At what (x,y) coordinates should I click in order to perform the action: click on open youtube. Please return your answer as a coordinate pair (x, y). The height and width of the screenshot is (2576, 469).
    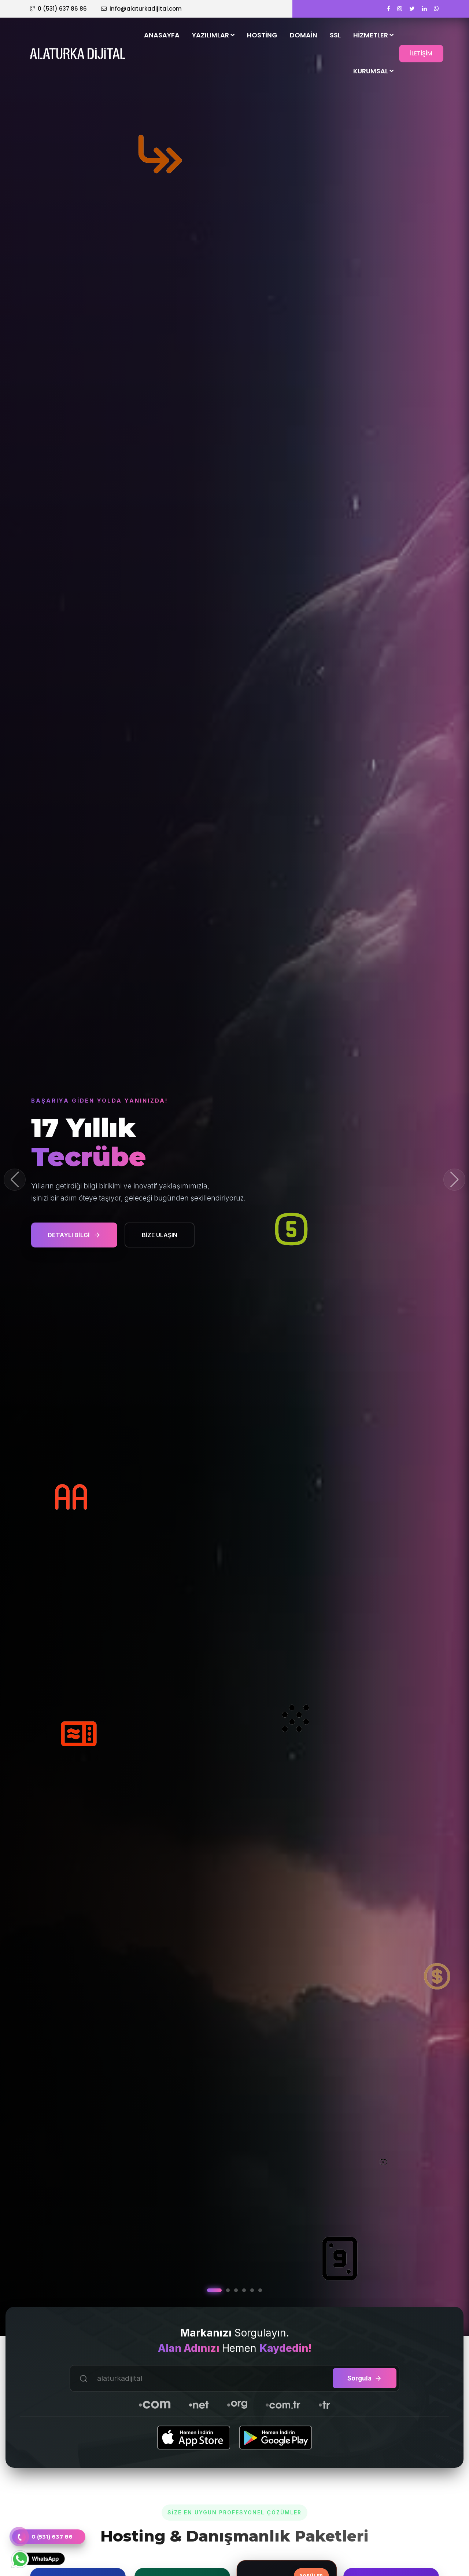
    Looking at the image, I should click on (383, 2162).